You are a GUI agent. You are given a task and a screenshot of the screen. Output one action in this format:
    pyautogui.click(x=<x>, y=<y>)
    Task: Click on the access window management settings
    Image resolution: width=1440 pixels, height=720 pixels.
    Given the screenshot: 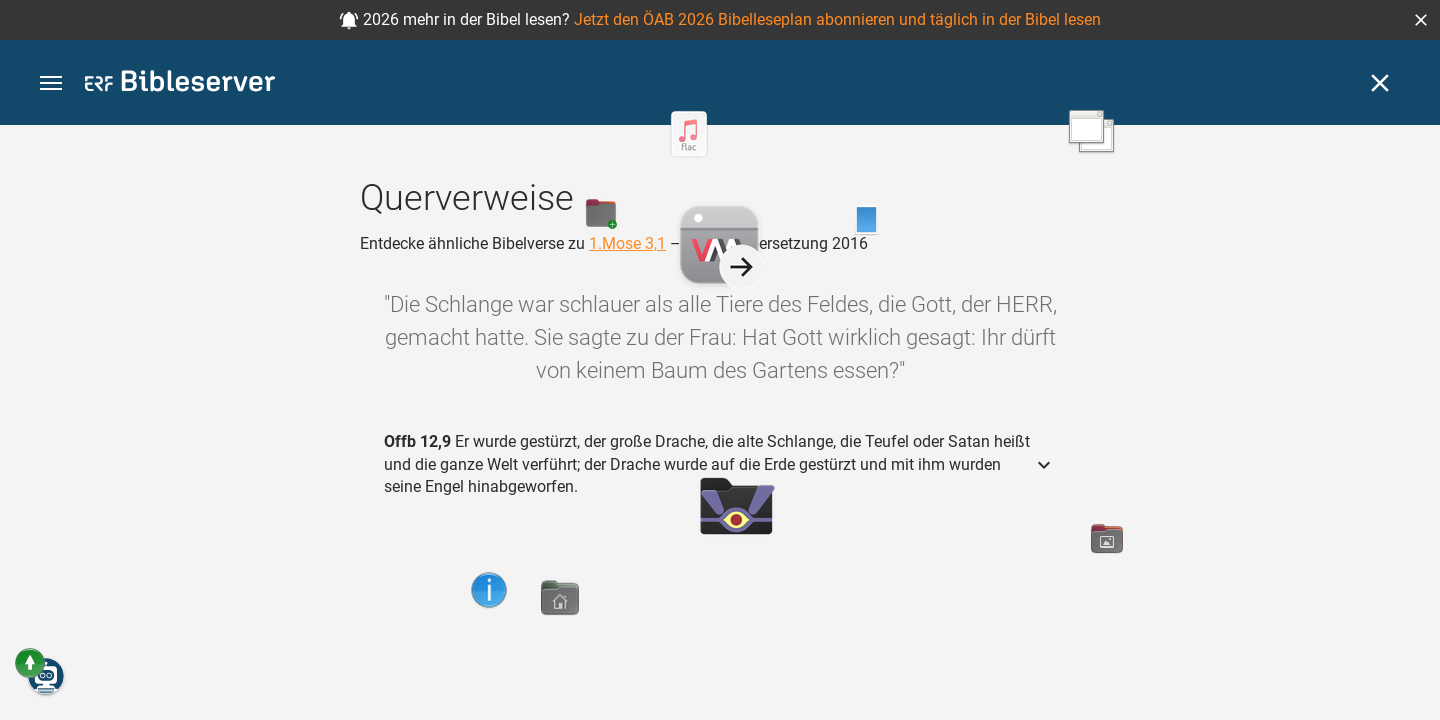 What is the action you would take?
    pyautogui.click(x=1091, y=131)
    